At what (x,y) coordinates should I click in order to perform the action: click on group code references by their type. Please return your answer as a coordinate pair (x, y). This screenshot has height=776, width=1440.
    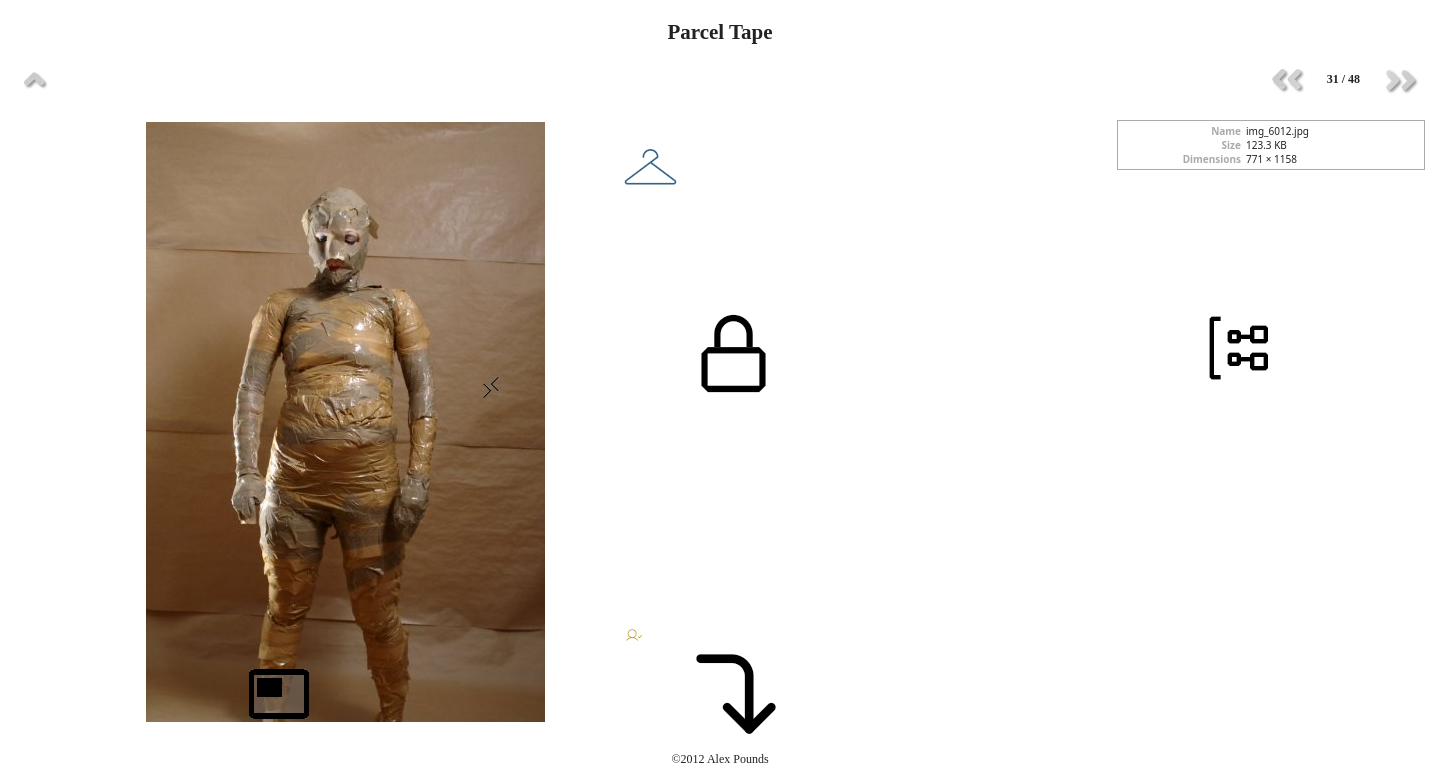
    Looking at the image, I should click on (1241, 348).